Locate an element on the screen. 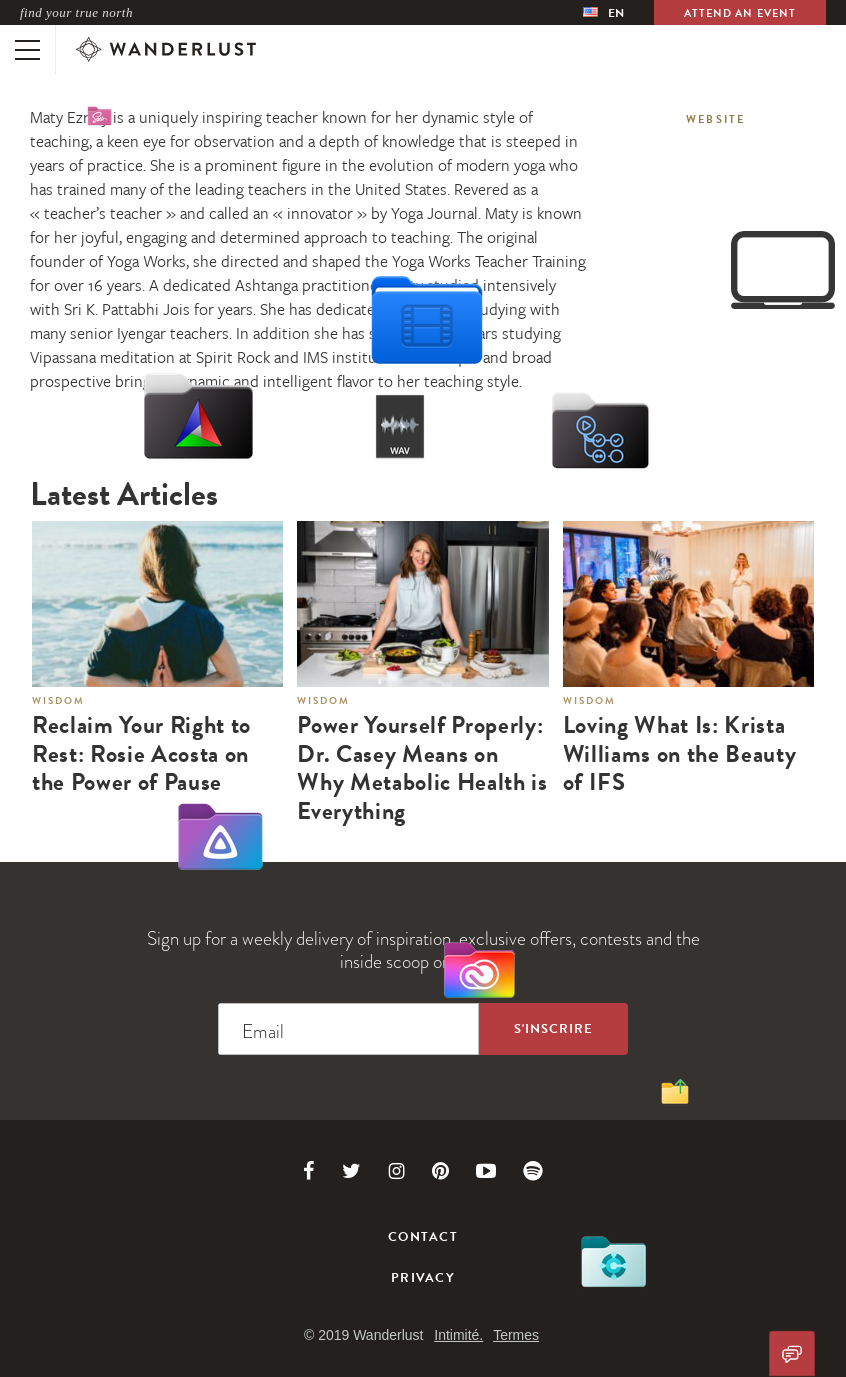  indicates laptop or portable computer device is located at coordinates (783, 270).